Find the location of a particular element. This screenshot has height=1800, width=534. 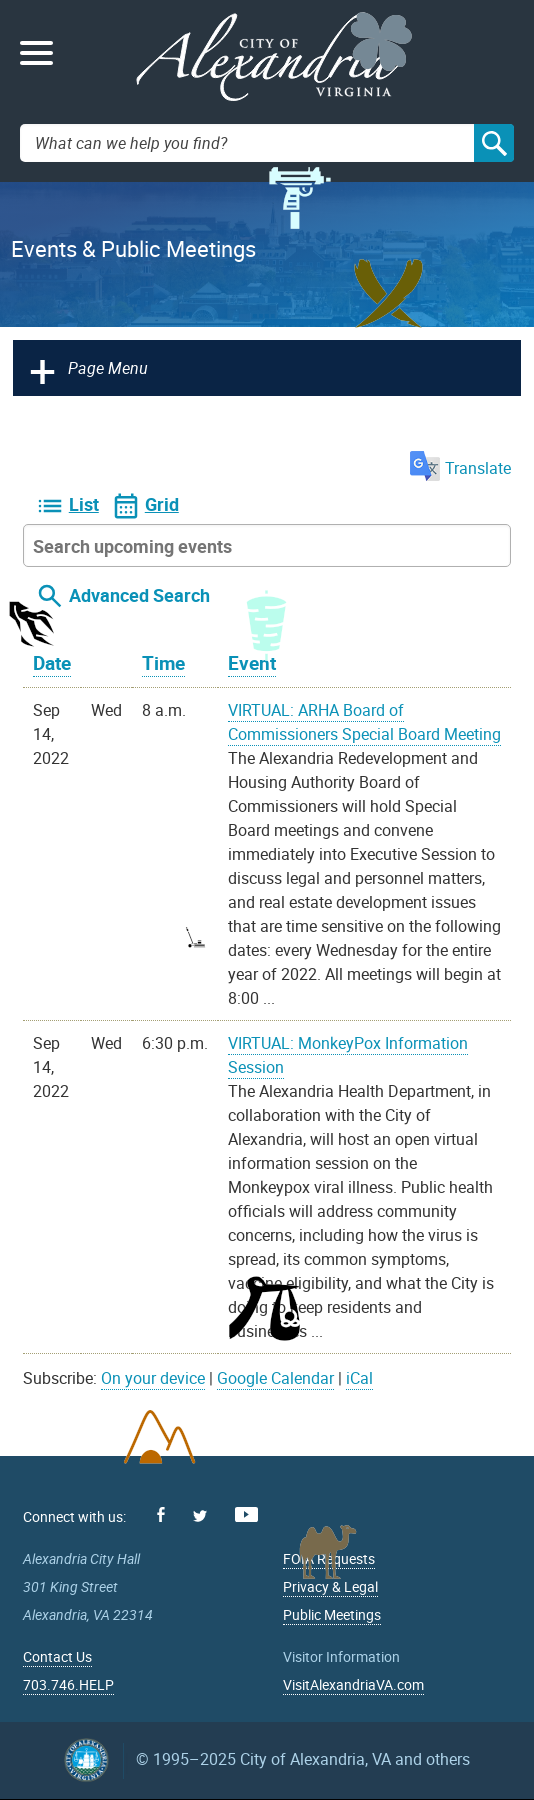

indicates a new baby announcement or birth notification is located at coordinates (265, 1305).